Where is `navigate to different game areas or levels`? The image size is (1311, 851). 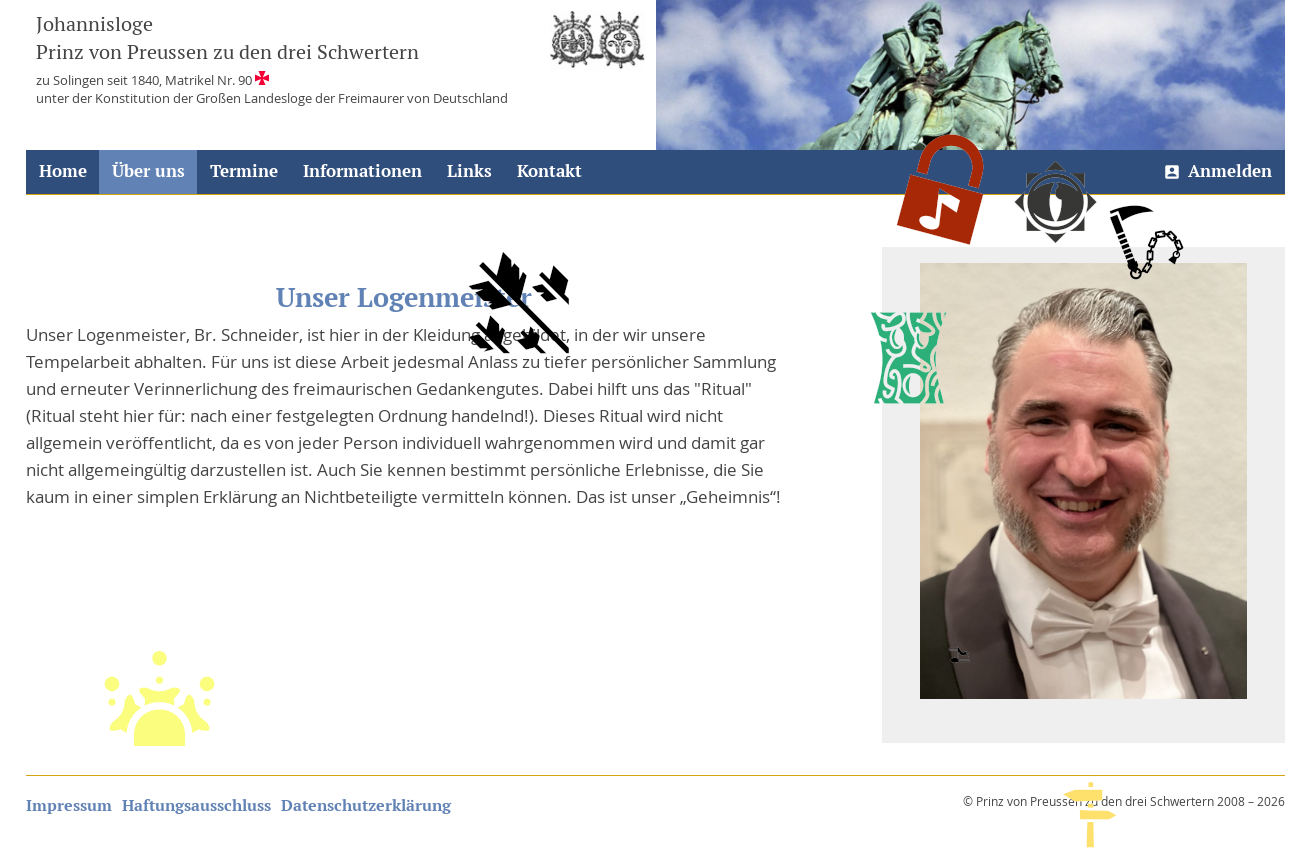
navigate to different game areas or levels is located at coordinates (1090, 814).